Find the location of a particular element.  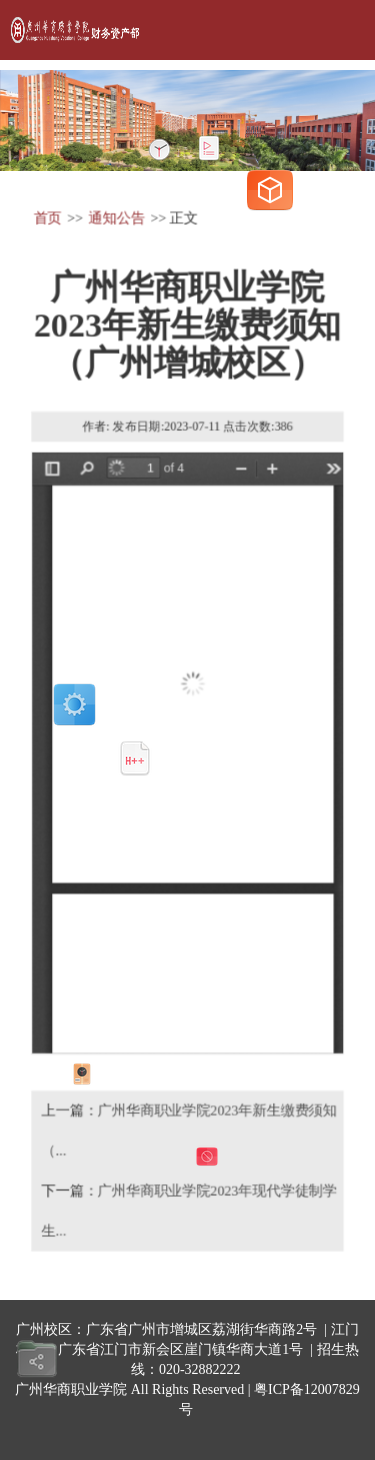

open your public shared folder is located at coordinates (37, 1358).